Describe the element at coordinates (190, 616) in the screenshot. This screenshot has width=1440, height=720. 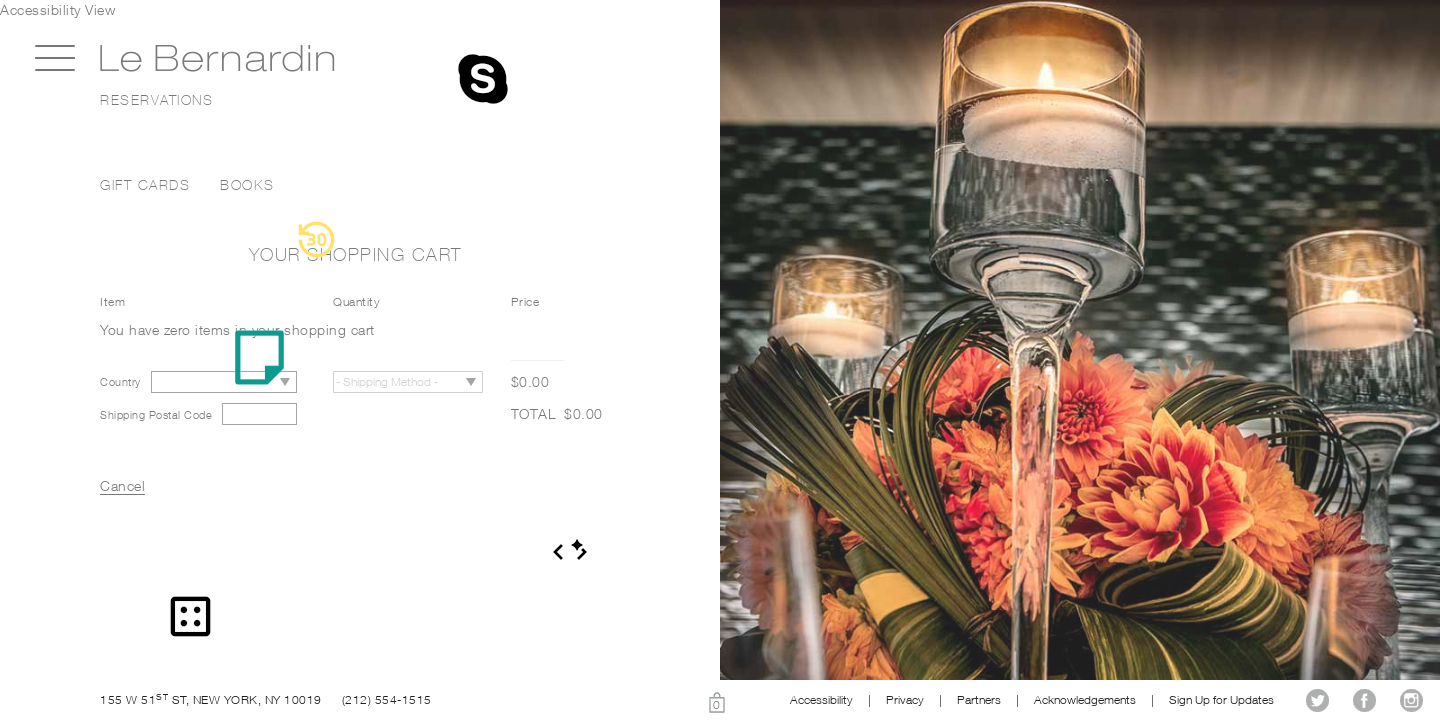
I see `randomize or shuffle content` at that location.